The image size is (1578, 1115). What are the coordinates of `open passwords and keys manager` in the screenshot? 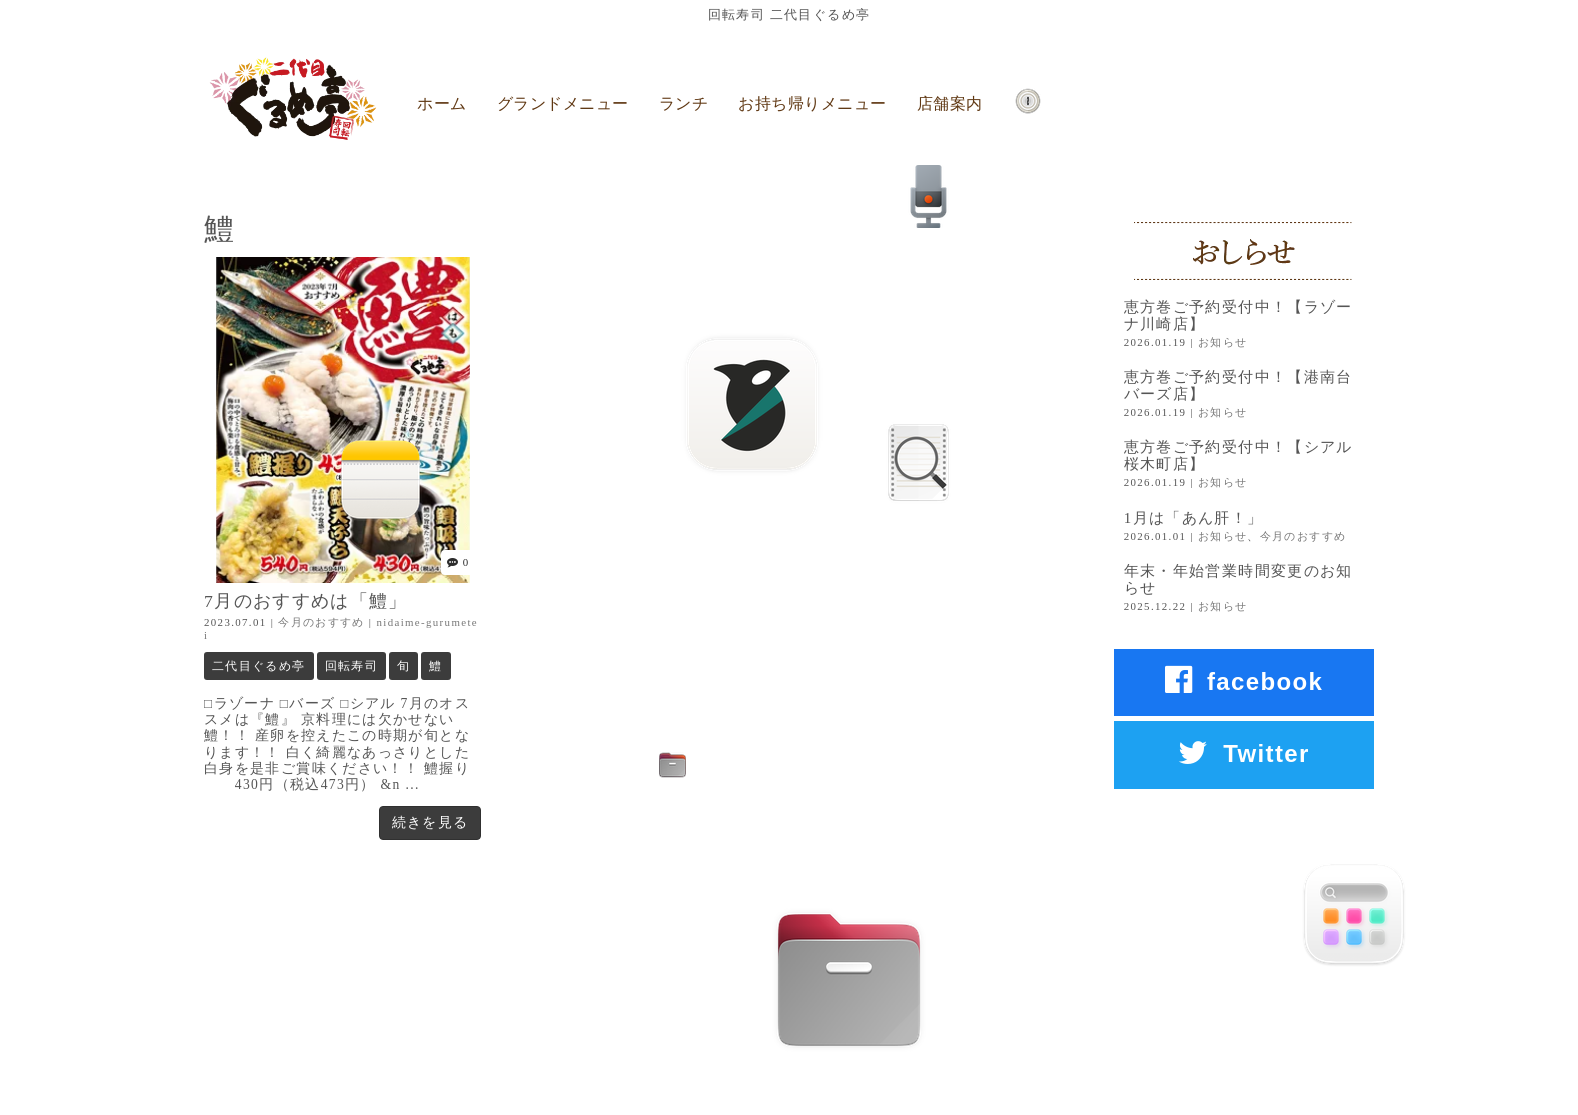 It's located at (1028, 101).